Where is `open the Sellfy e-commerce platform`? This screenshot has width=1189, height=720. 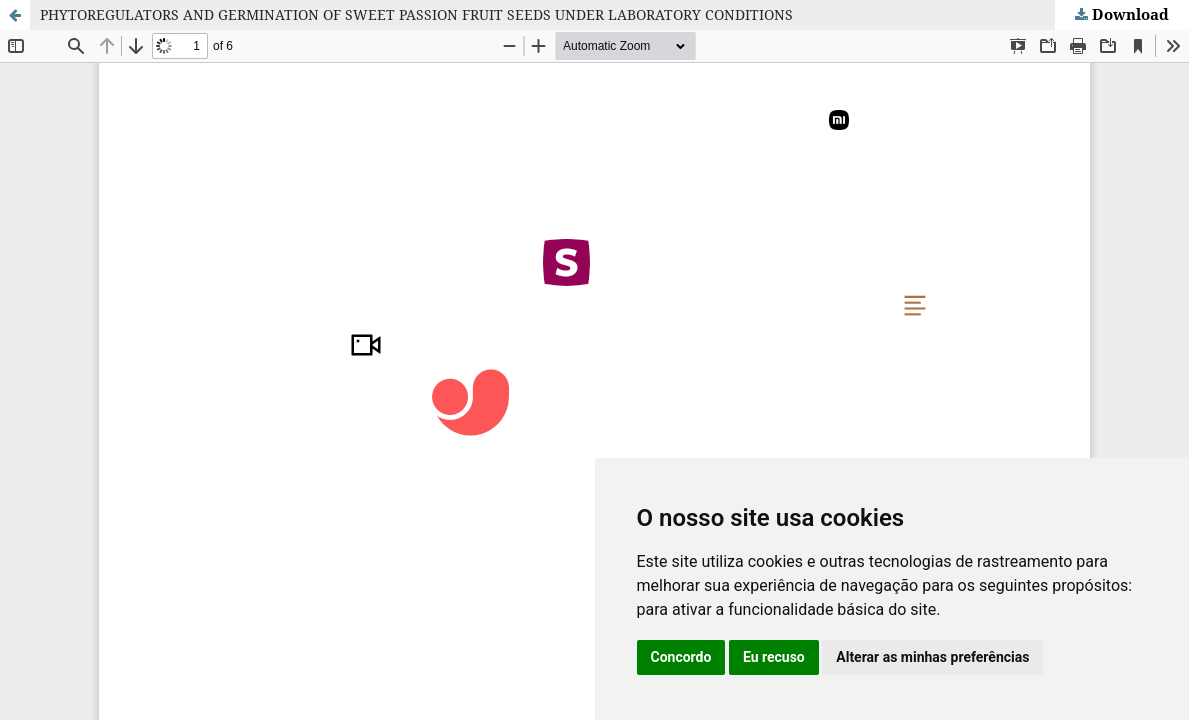 open the Sellfy e-commerce platform is located at coordinates (566, 262).